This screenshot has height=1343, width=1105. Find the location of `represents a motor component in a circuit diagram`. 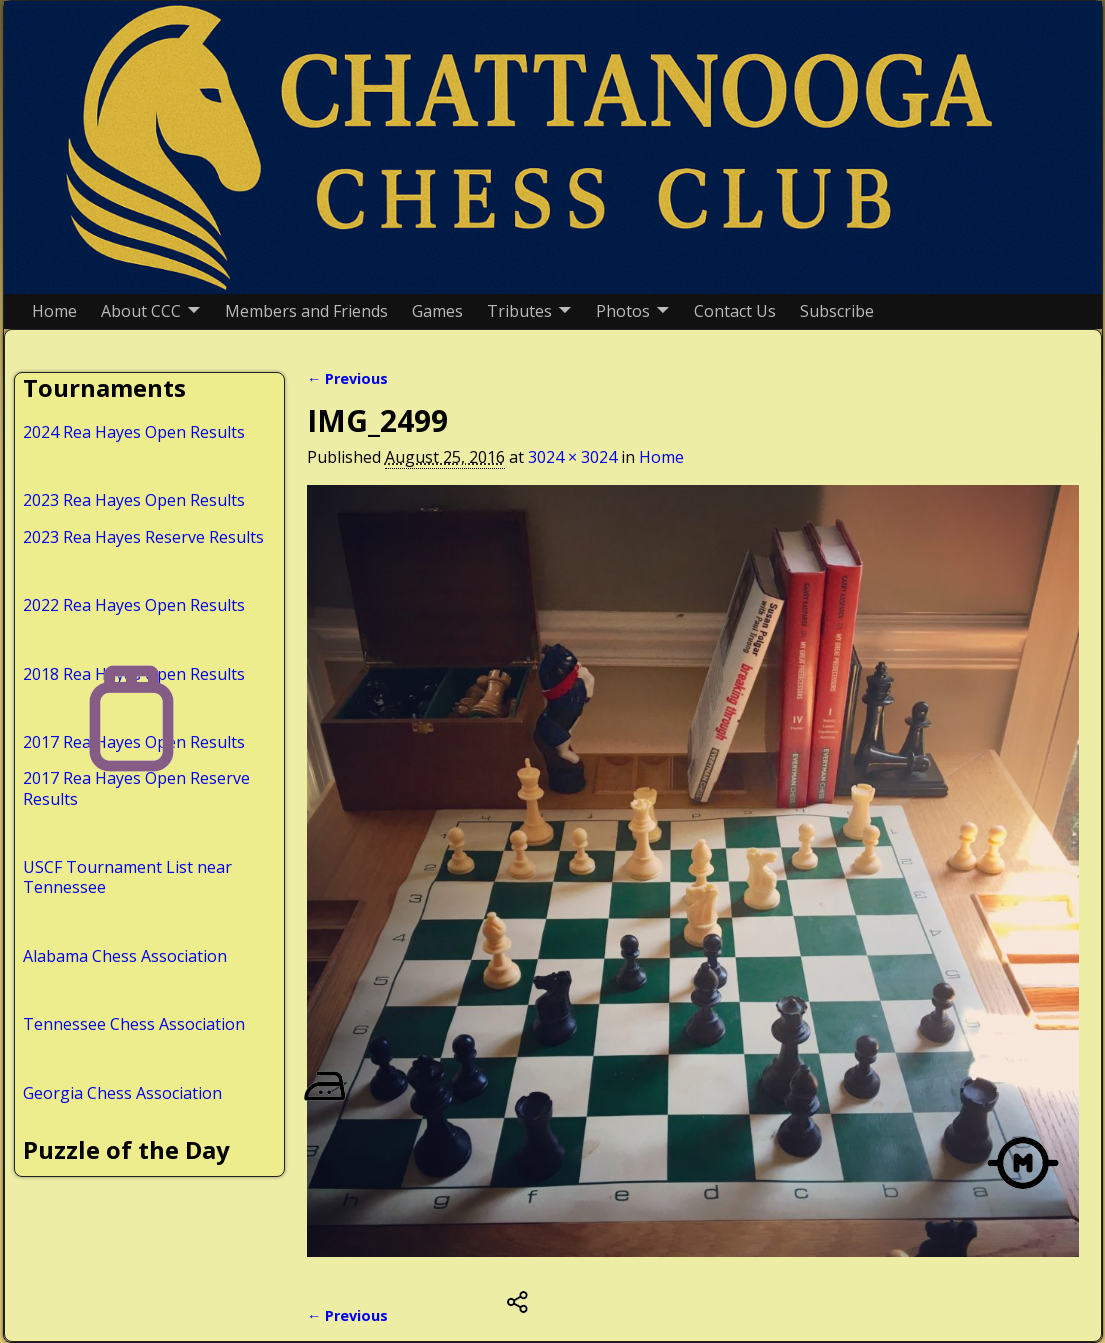

represents a motor component in a circuit diagram is located at coordinates (1023, 1163).